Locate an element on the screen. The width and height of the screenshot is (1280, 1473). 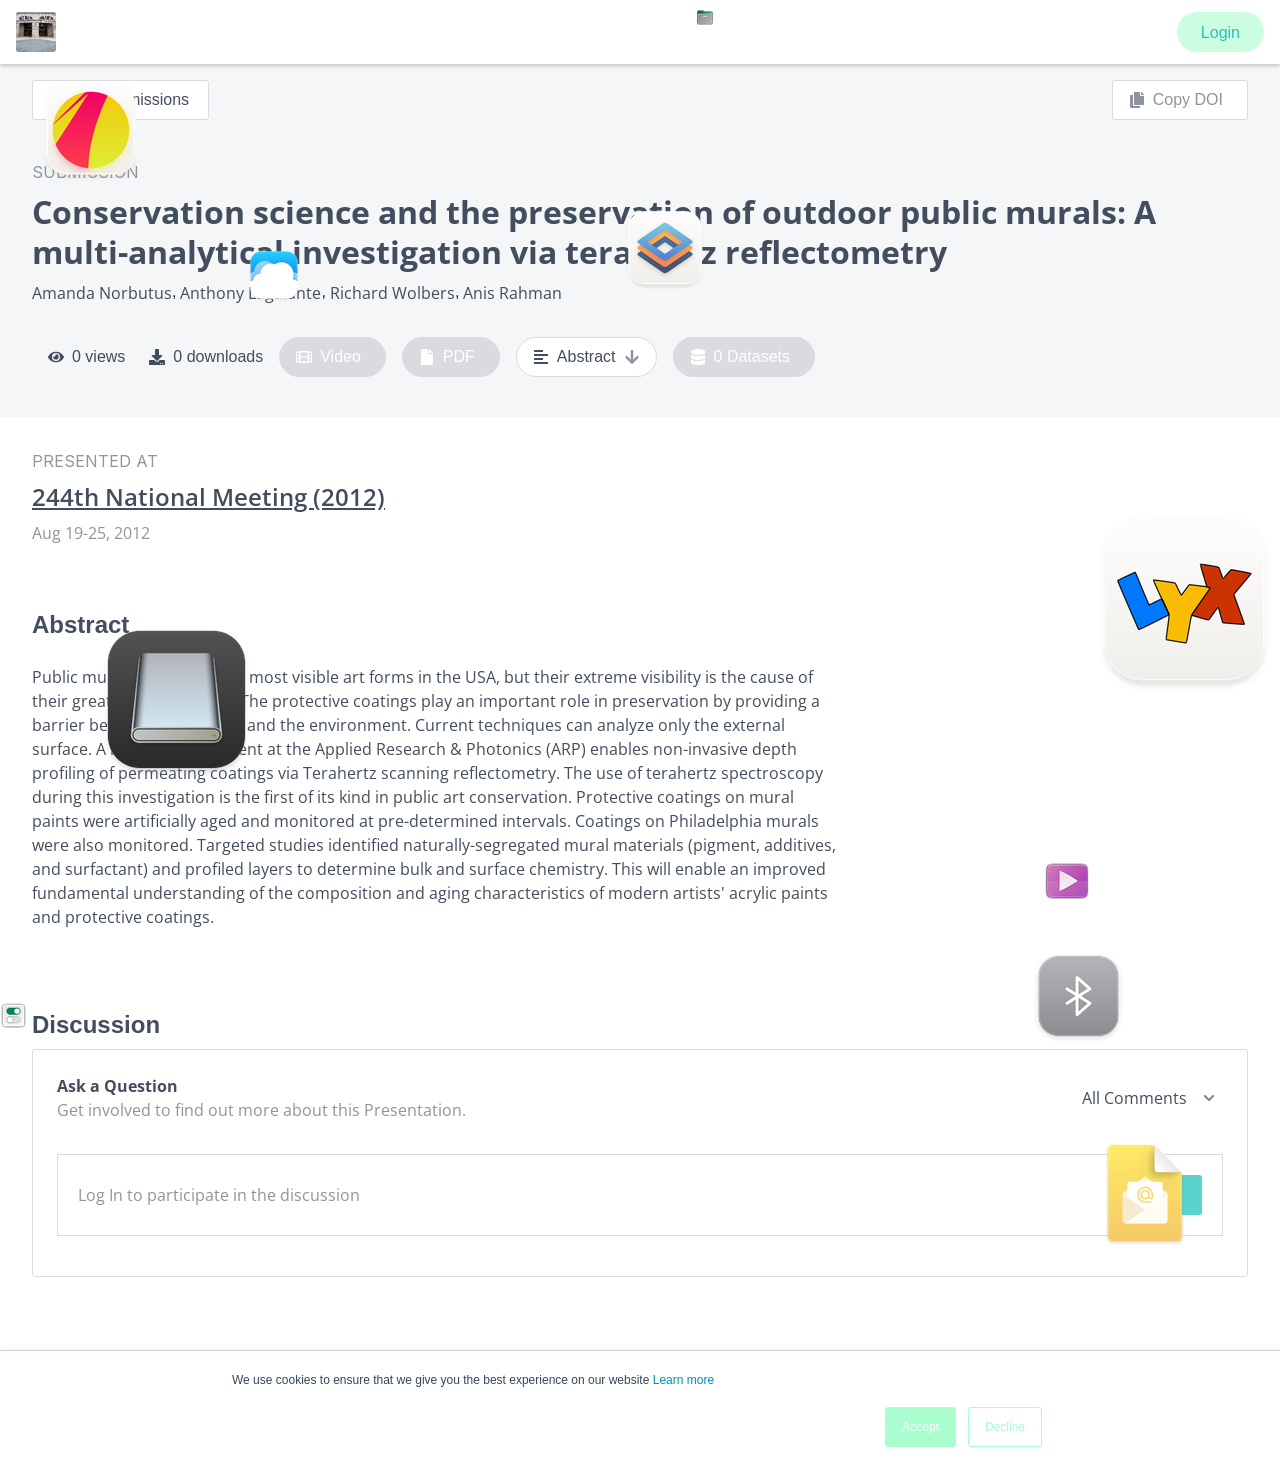
open ripcord messaging app is located at coordinates (665, 248).